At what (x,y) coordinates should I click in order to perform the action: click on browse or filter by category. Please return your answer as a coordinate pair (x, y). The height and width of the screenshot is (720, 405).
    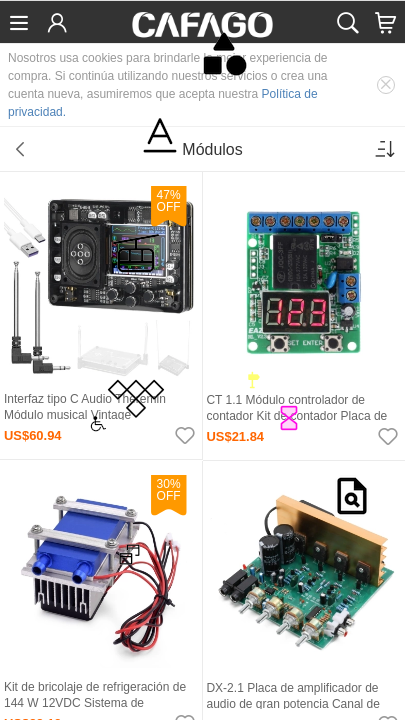
    Looking at the image, I should click on (224, 53).